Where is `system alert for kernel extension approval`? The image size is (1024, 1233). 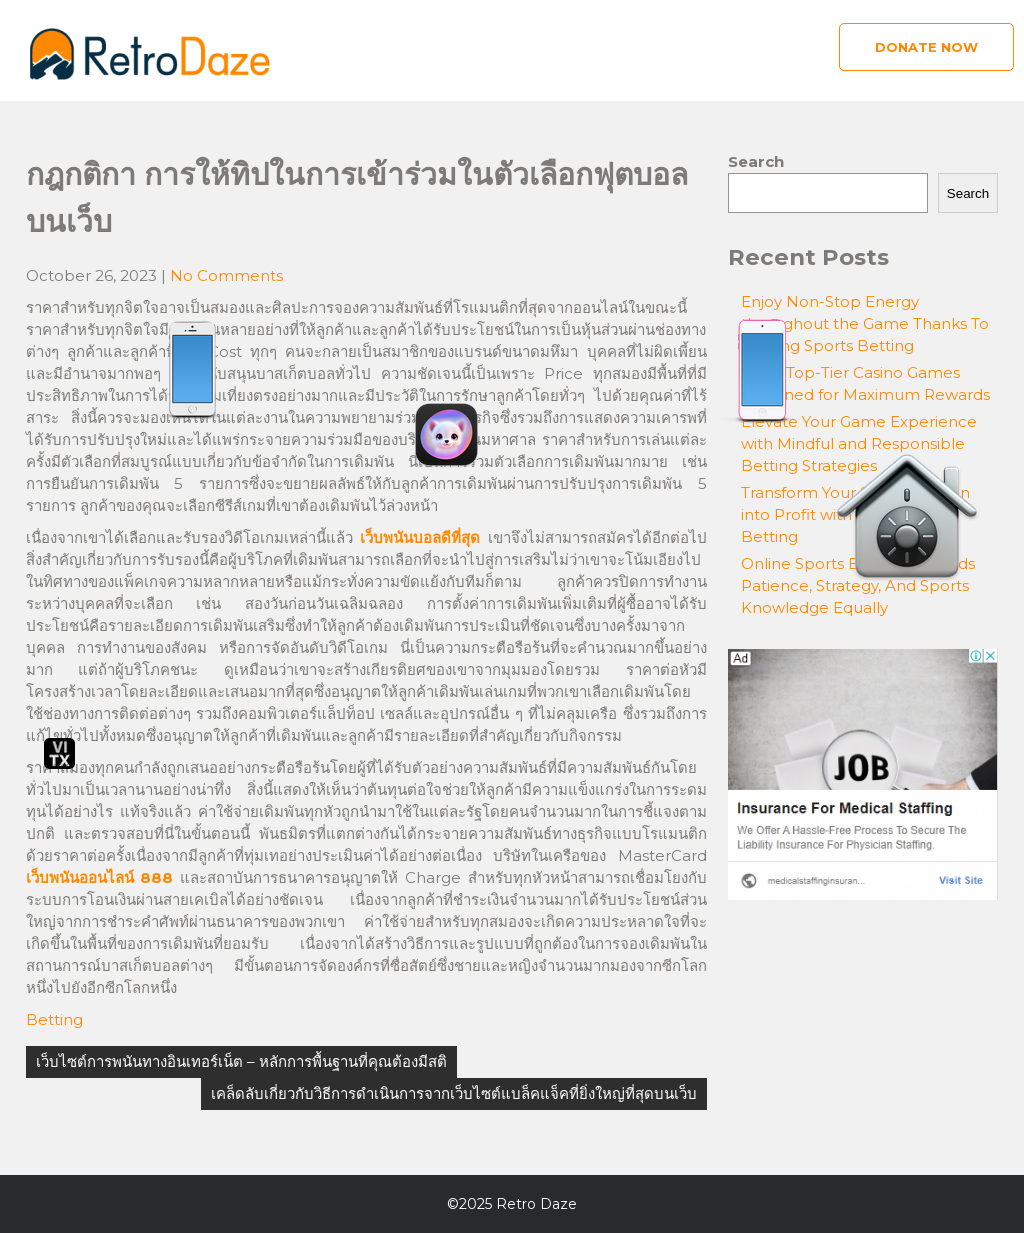
system alert for kernel extension approval is located at coordinates (907, 518).